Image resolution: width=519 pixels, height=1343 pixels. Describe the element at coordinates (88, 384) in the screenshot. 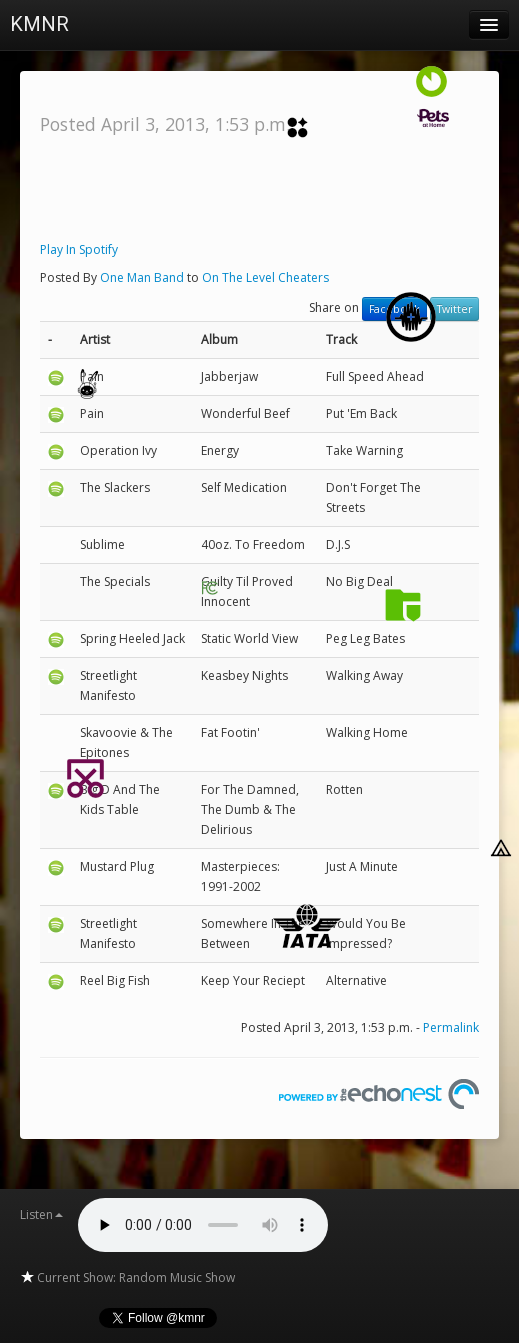

I see `trino distributed SQL query engine logo` at that location.